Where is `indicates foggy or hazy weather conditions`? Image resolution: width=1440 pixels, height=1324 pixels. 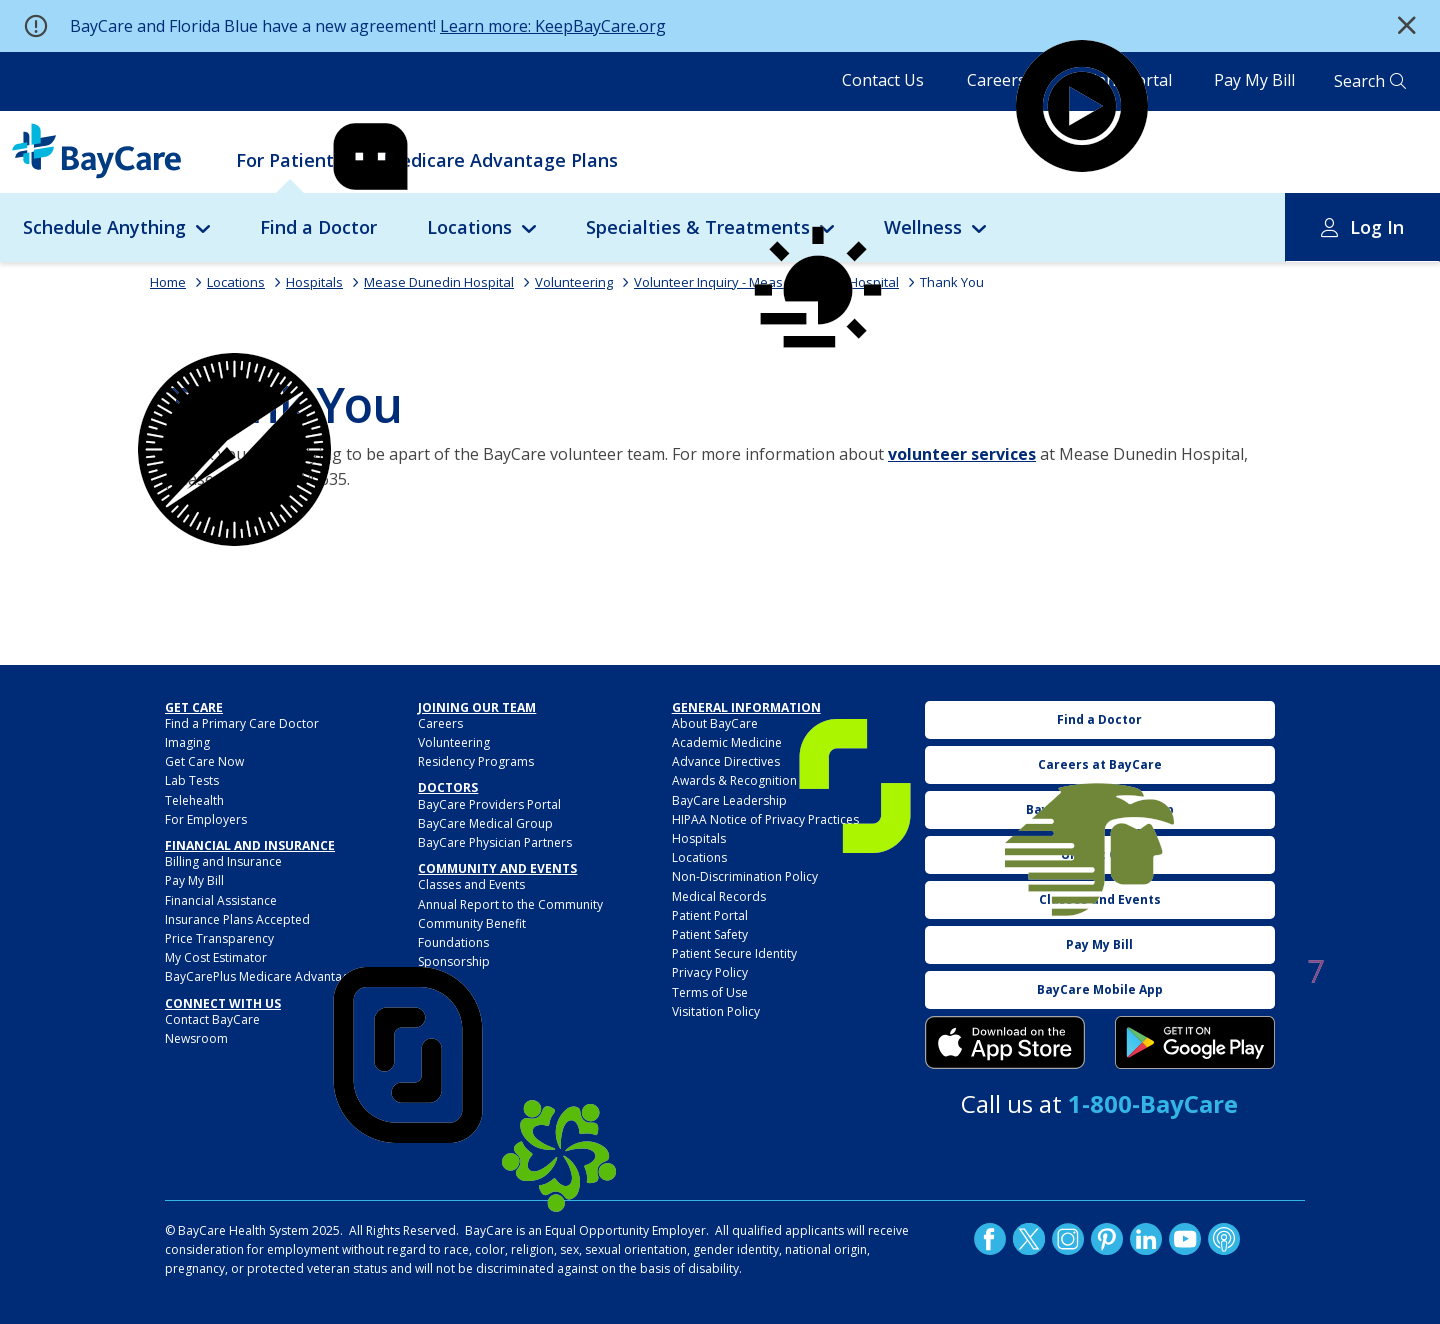 indicates foggy or hazy weather conditions is located at coordinates (818, 290).